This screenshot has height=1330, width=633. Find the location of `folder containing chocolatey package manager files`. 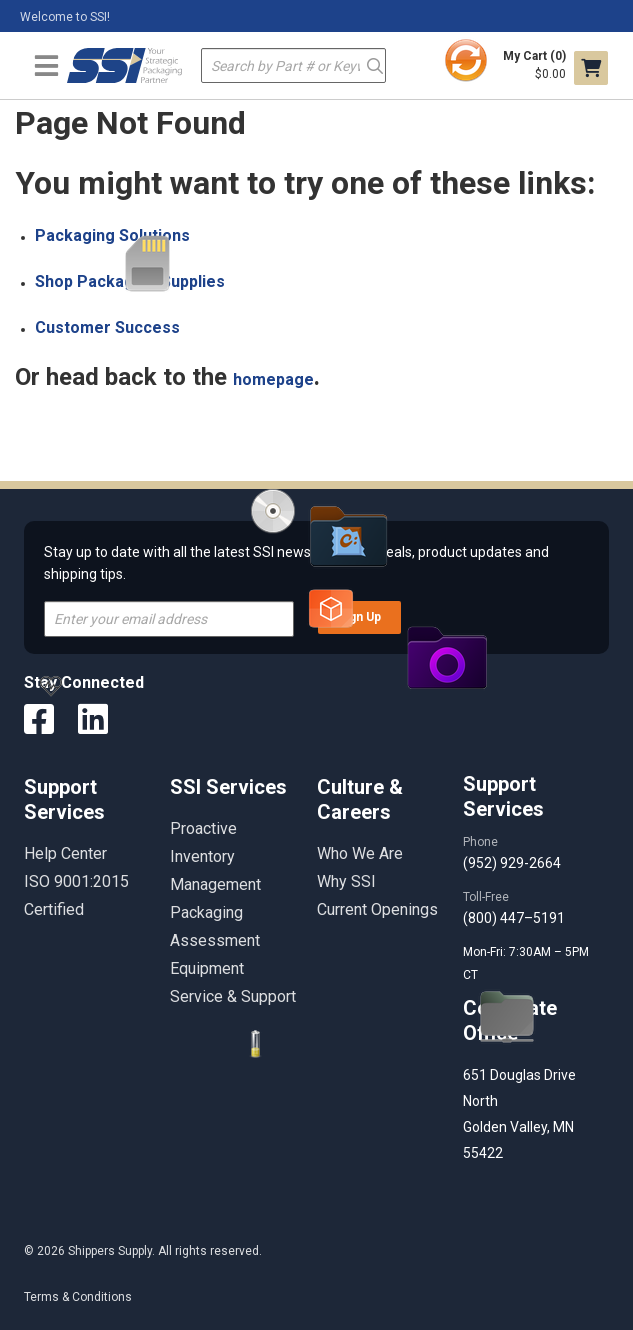

folder containing chocolatey package manager files is located at coordinates (348, 538).